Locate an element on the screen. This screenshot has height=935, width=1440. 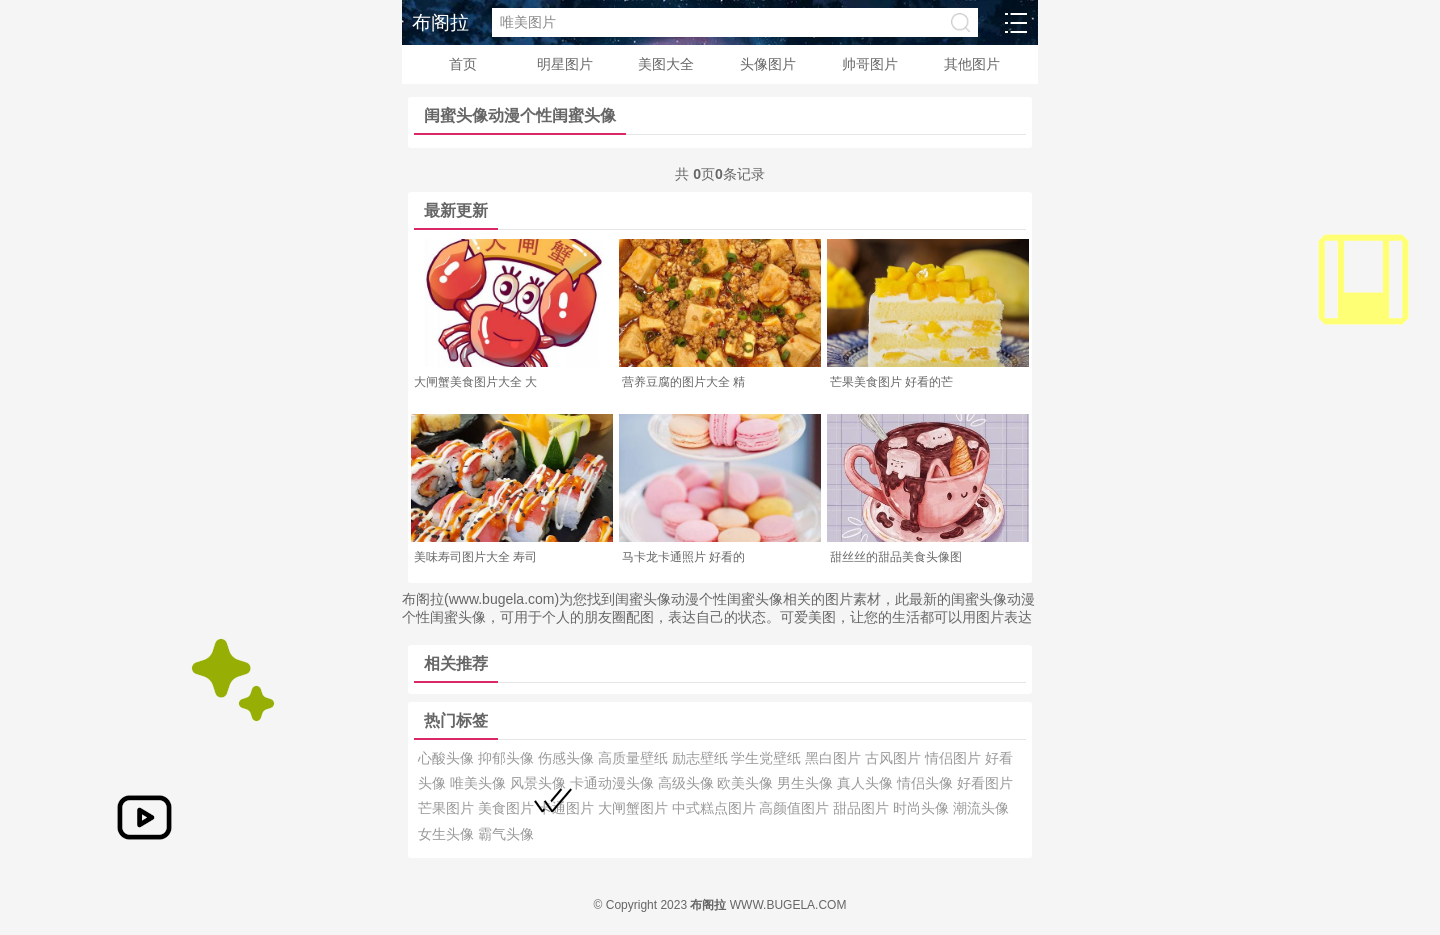
open YouTube app is located at coordinates (144, 817).